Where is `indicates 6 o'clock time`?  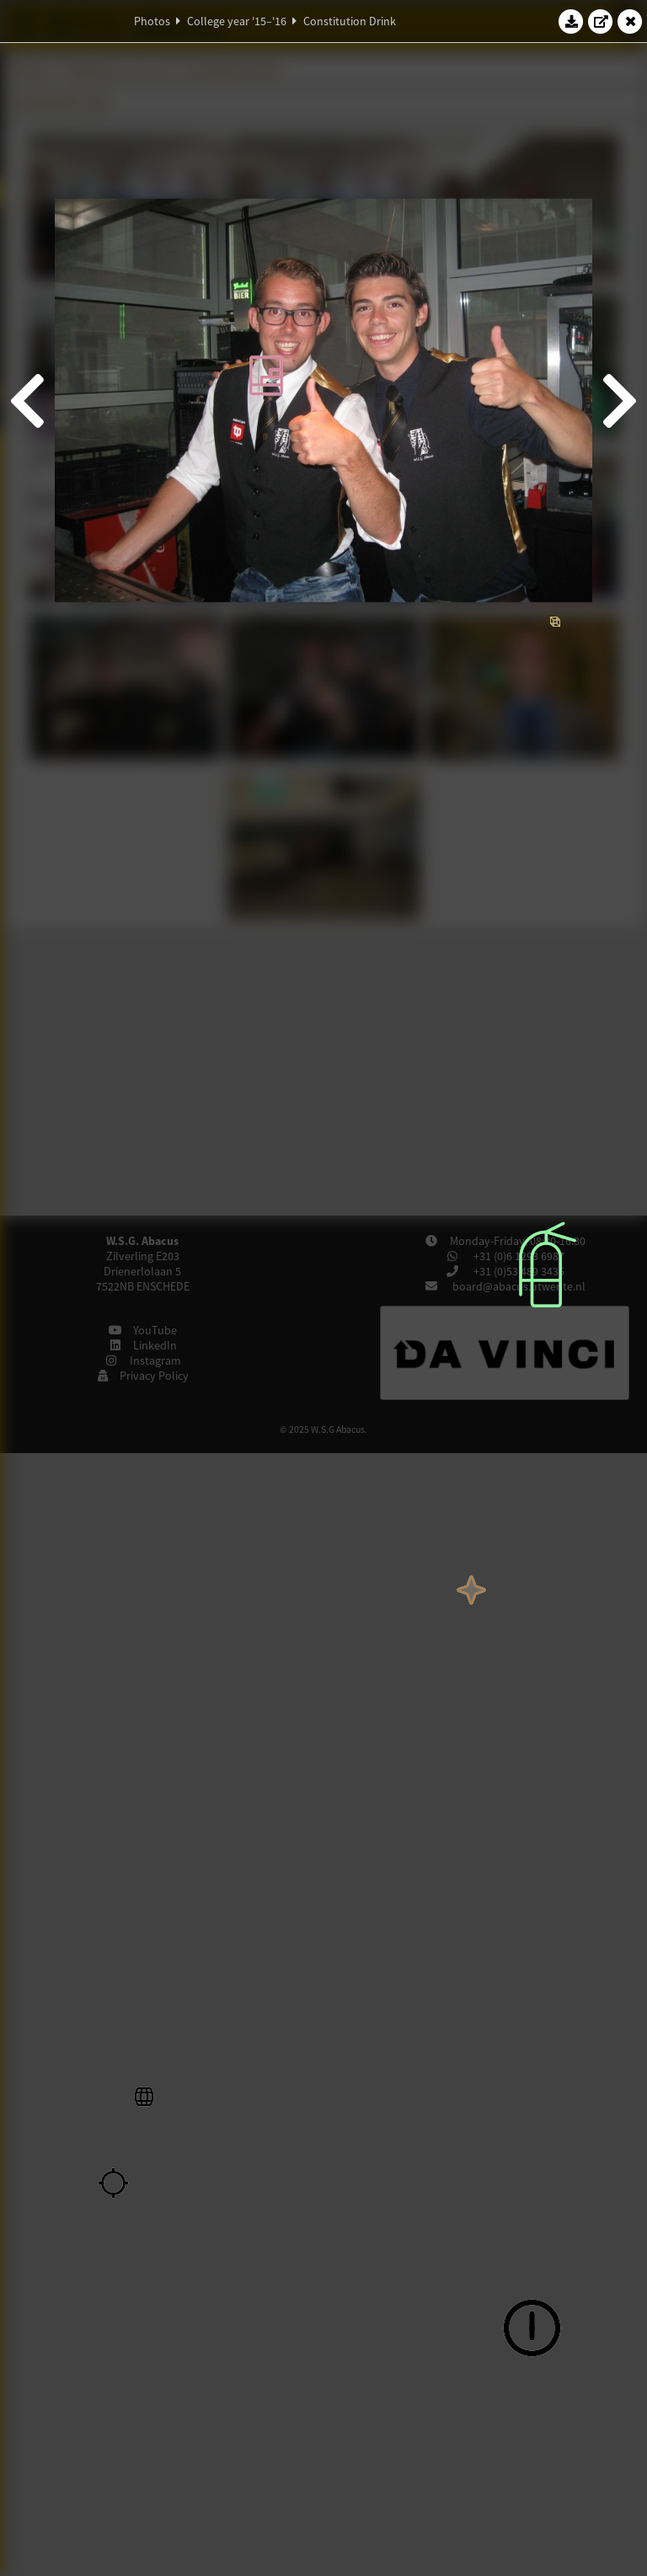
indicates 6 o'clock time is located at coordinates (532, 2327).